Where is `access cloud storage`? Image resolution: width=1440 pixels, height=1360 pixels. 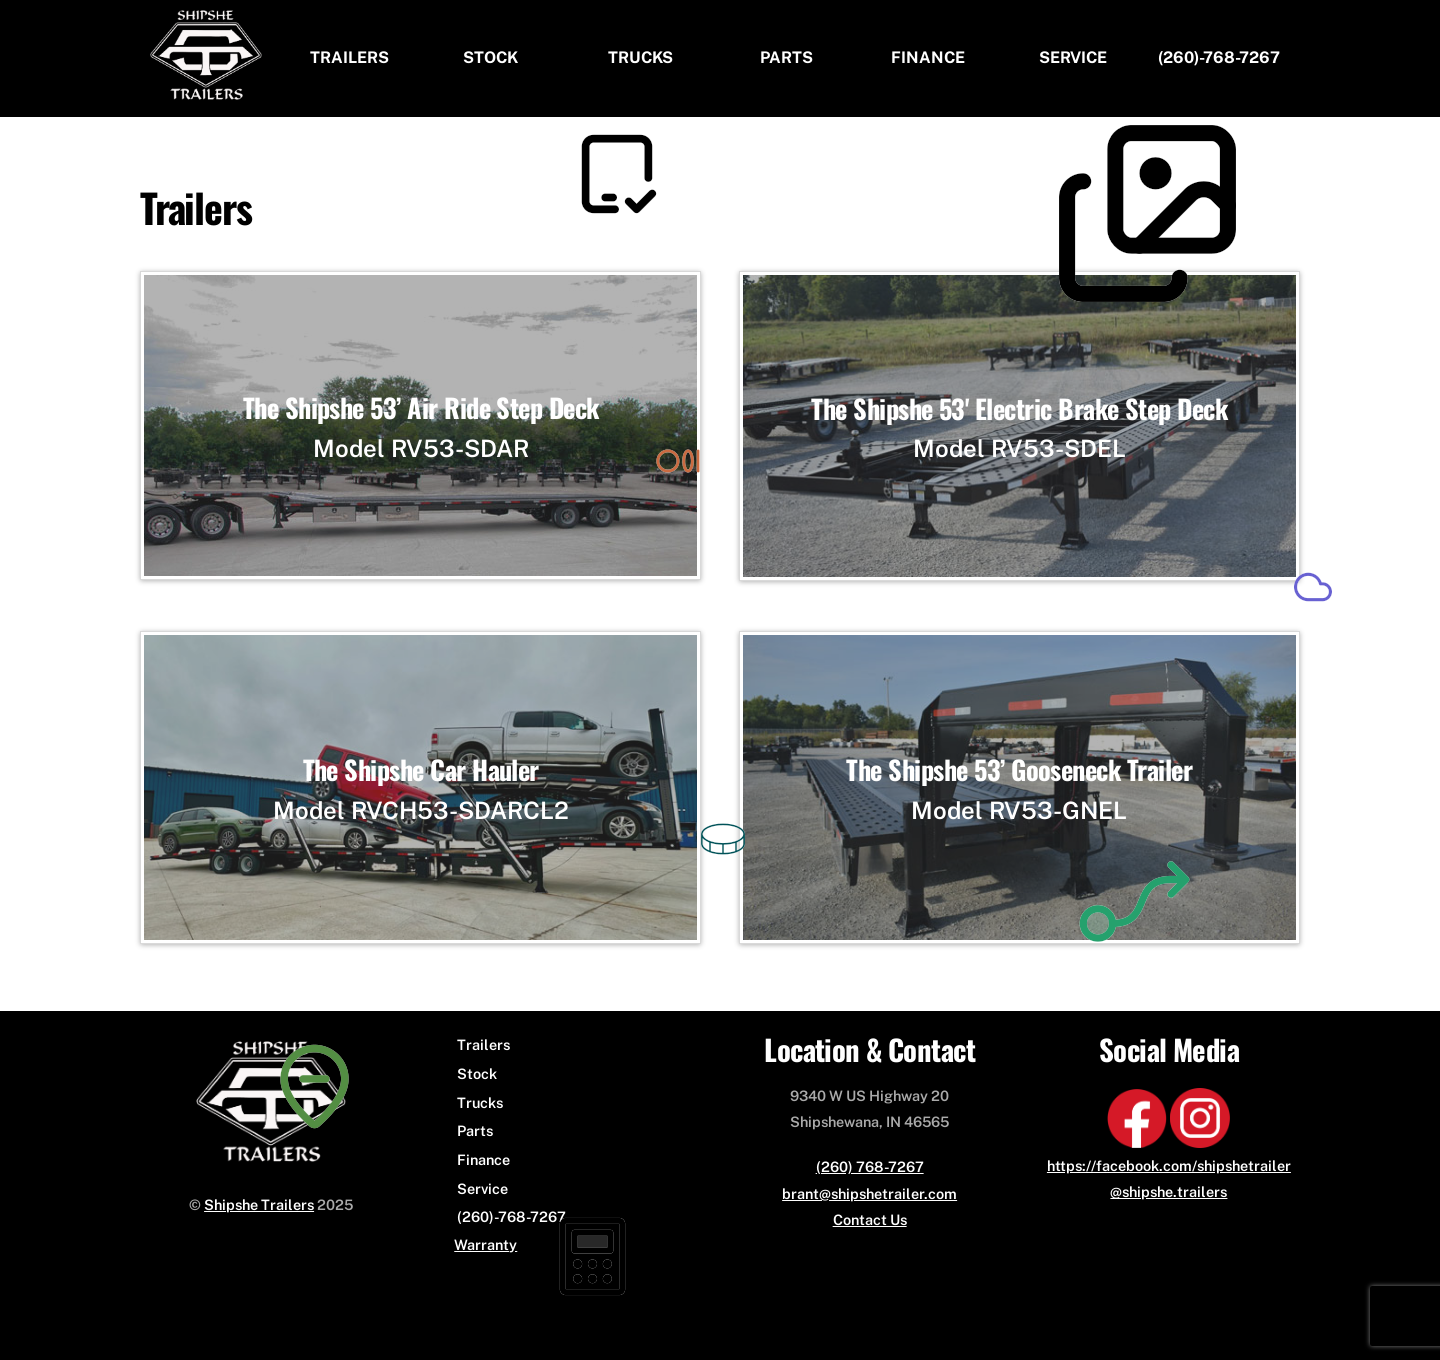
access cloud storage is located at coordinates (1313, 587).